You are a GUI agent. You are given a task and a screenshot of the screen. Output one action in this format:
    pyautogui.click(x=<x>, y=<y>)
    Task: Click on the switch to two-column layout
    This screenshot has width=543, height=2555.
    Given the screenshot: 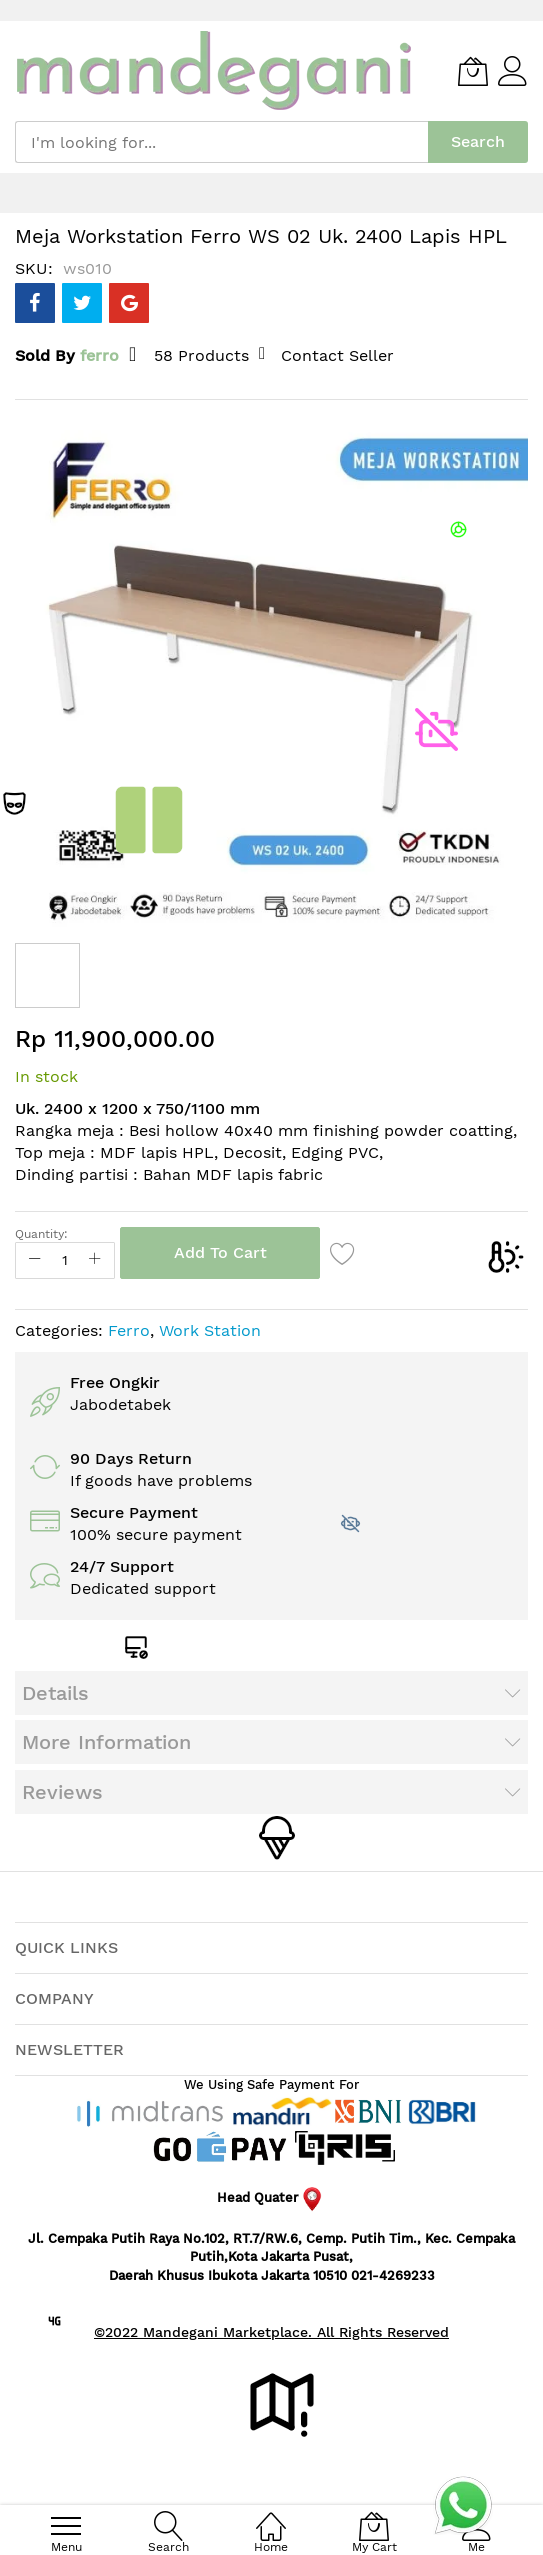 What is the action you would take?
    pyautogui.click(x=149, y=820)
    